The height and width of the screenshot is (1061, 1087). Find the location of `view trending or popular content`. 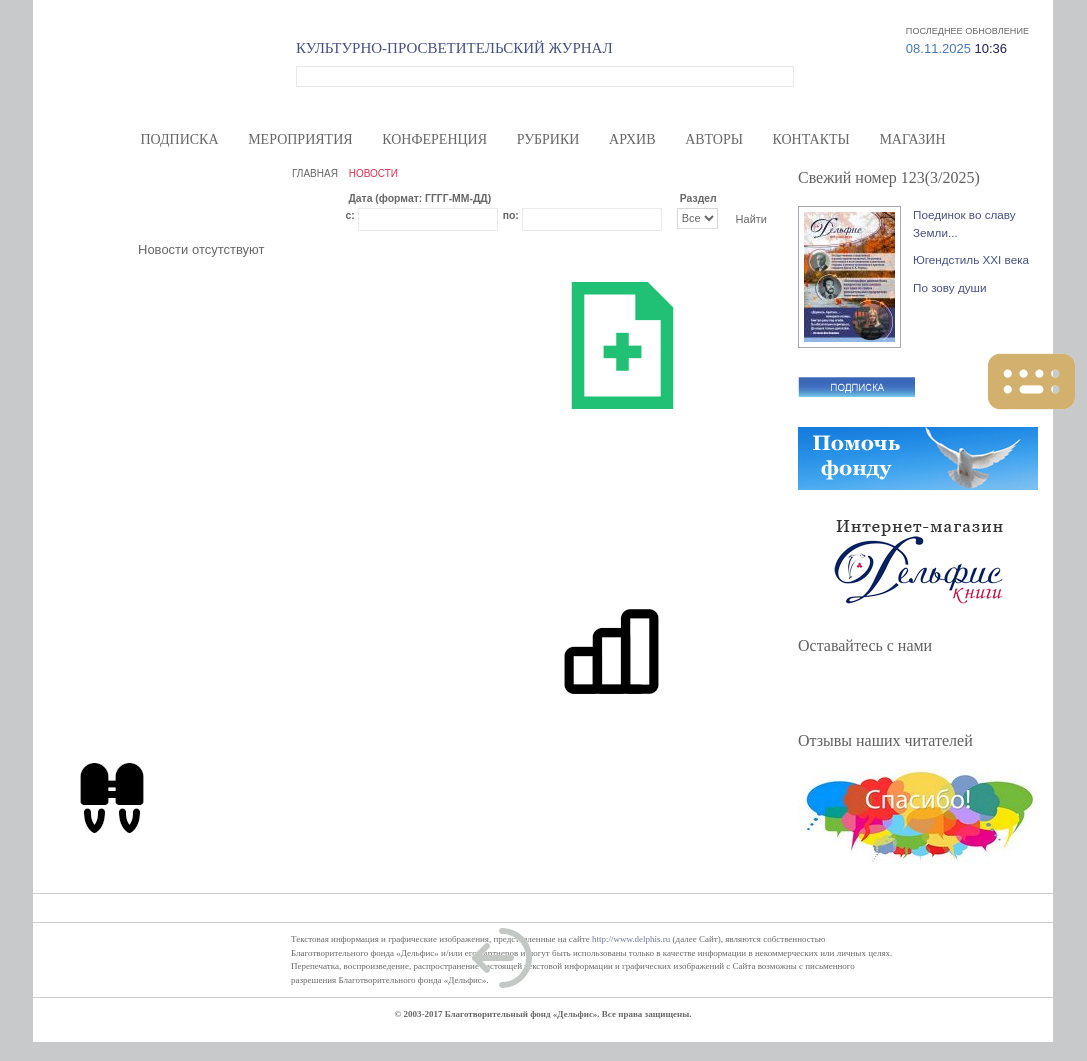

view trending or popular content is located at coordinates (611, 651).